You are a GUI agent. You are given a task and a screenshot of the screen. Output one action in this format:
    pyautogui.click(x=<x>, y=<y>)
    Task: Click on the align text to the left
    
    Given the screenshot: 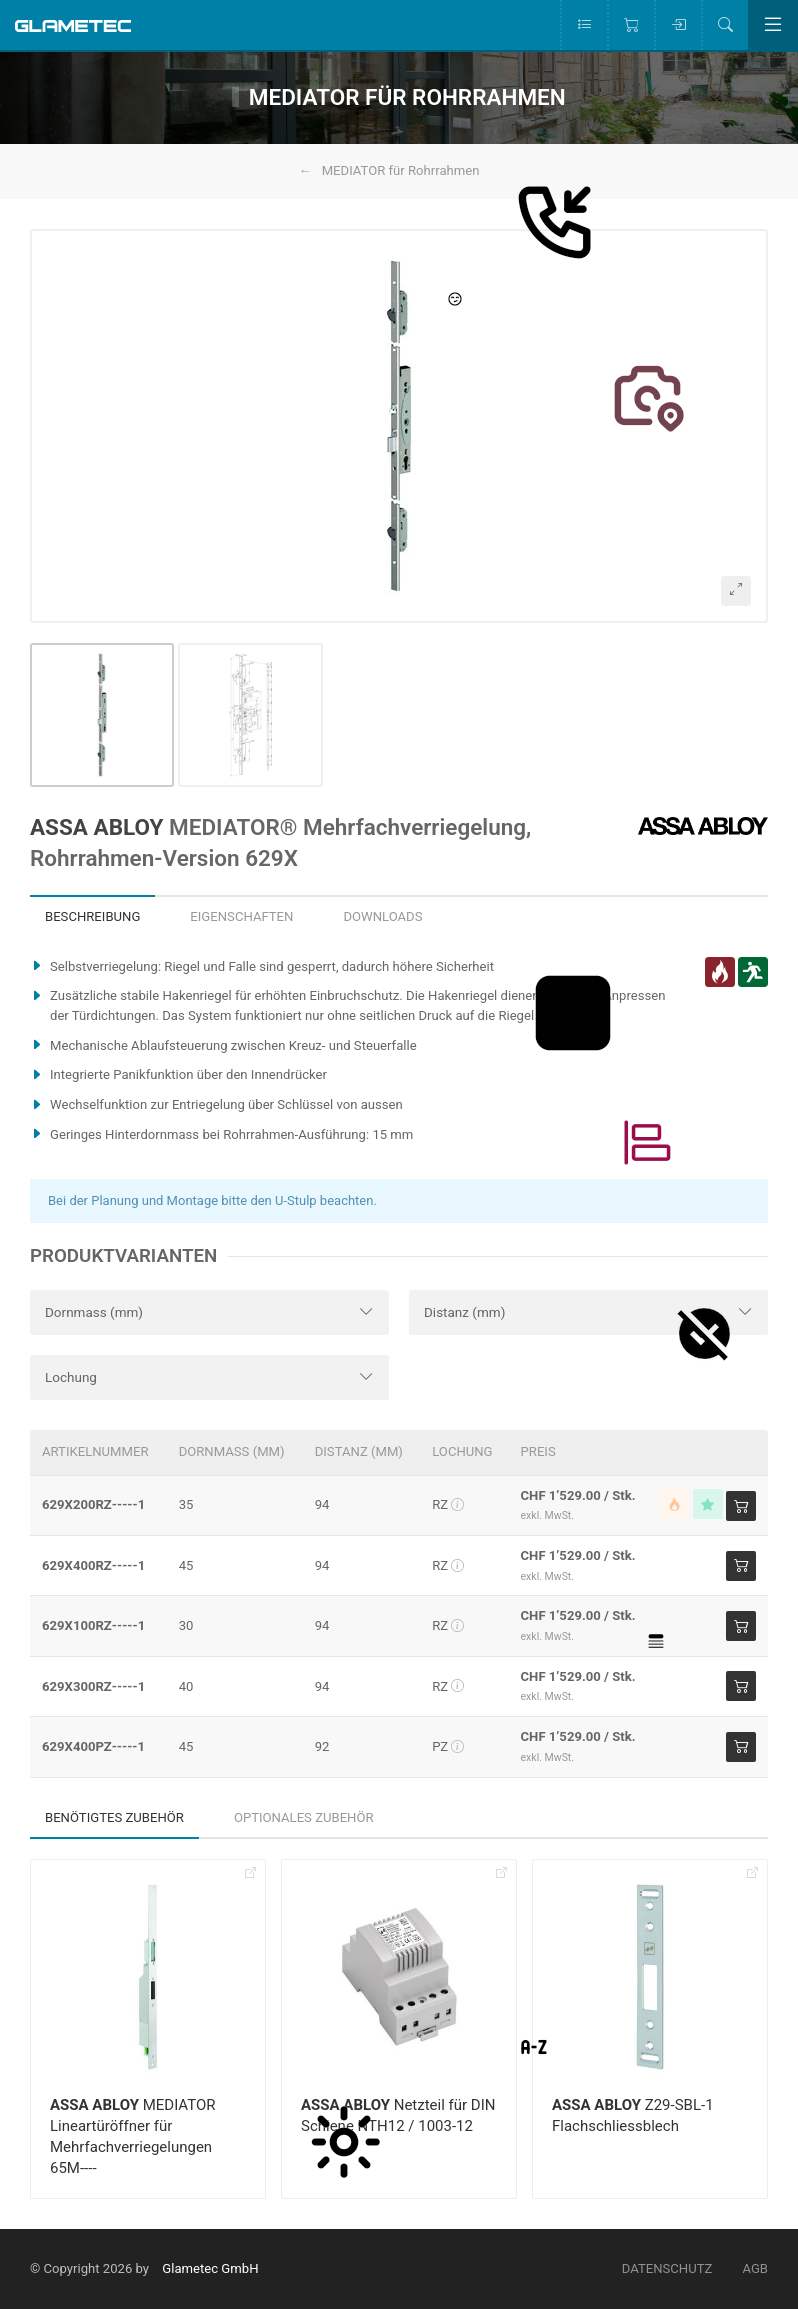 What is the action you would take?
    pyautogui.click(x=646, y=1142)
    